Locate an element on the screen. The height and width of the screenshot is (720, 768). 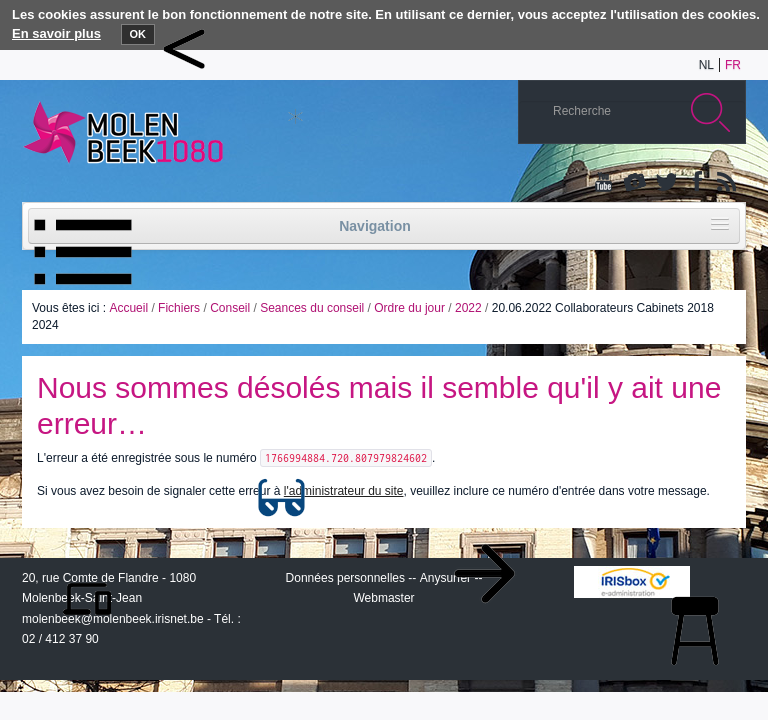
go back to the previous screen is located at coordinates (185, 49).